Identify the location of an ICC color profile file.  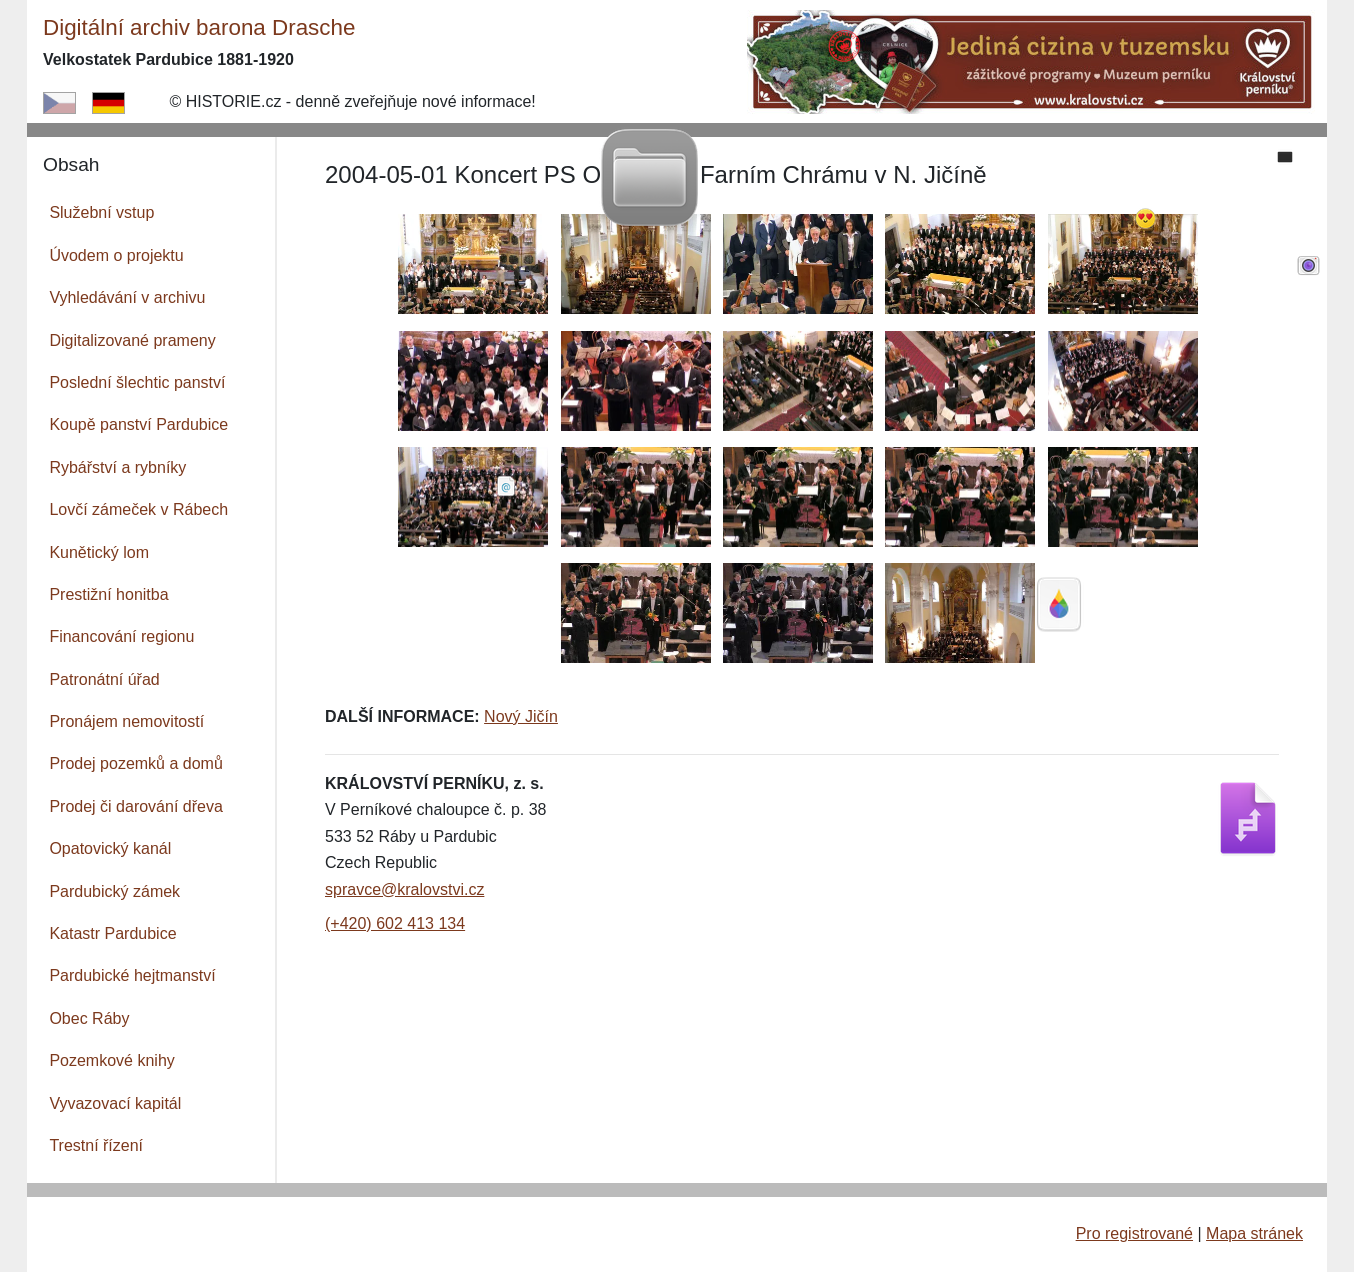
(1059, 604).